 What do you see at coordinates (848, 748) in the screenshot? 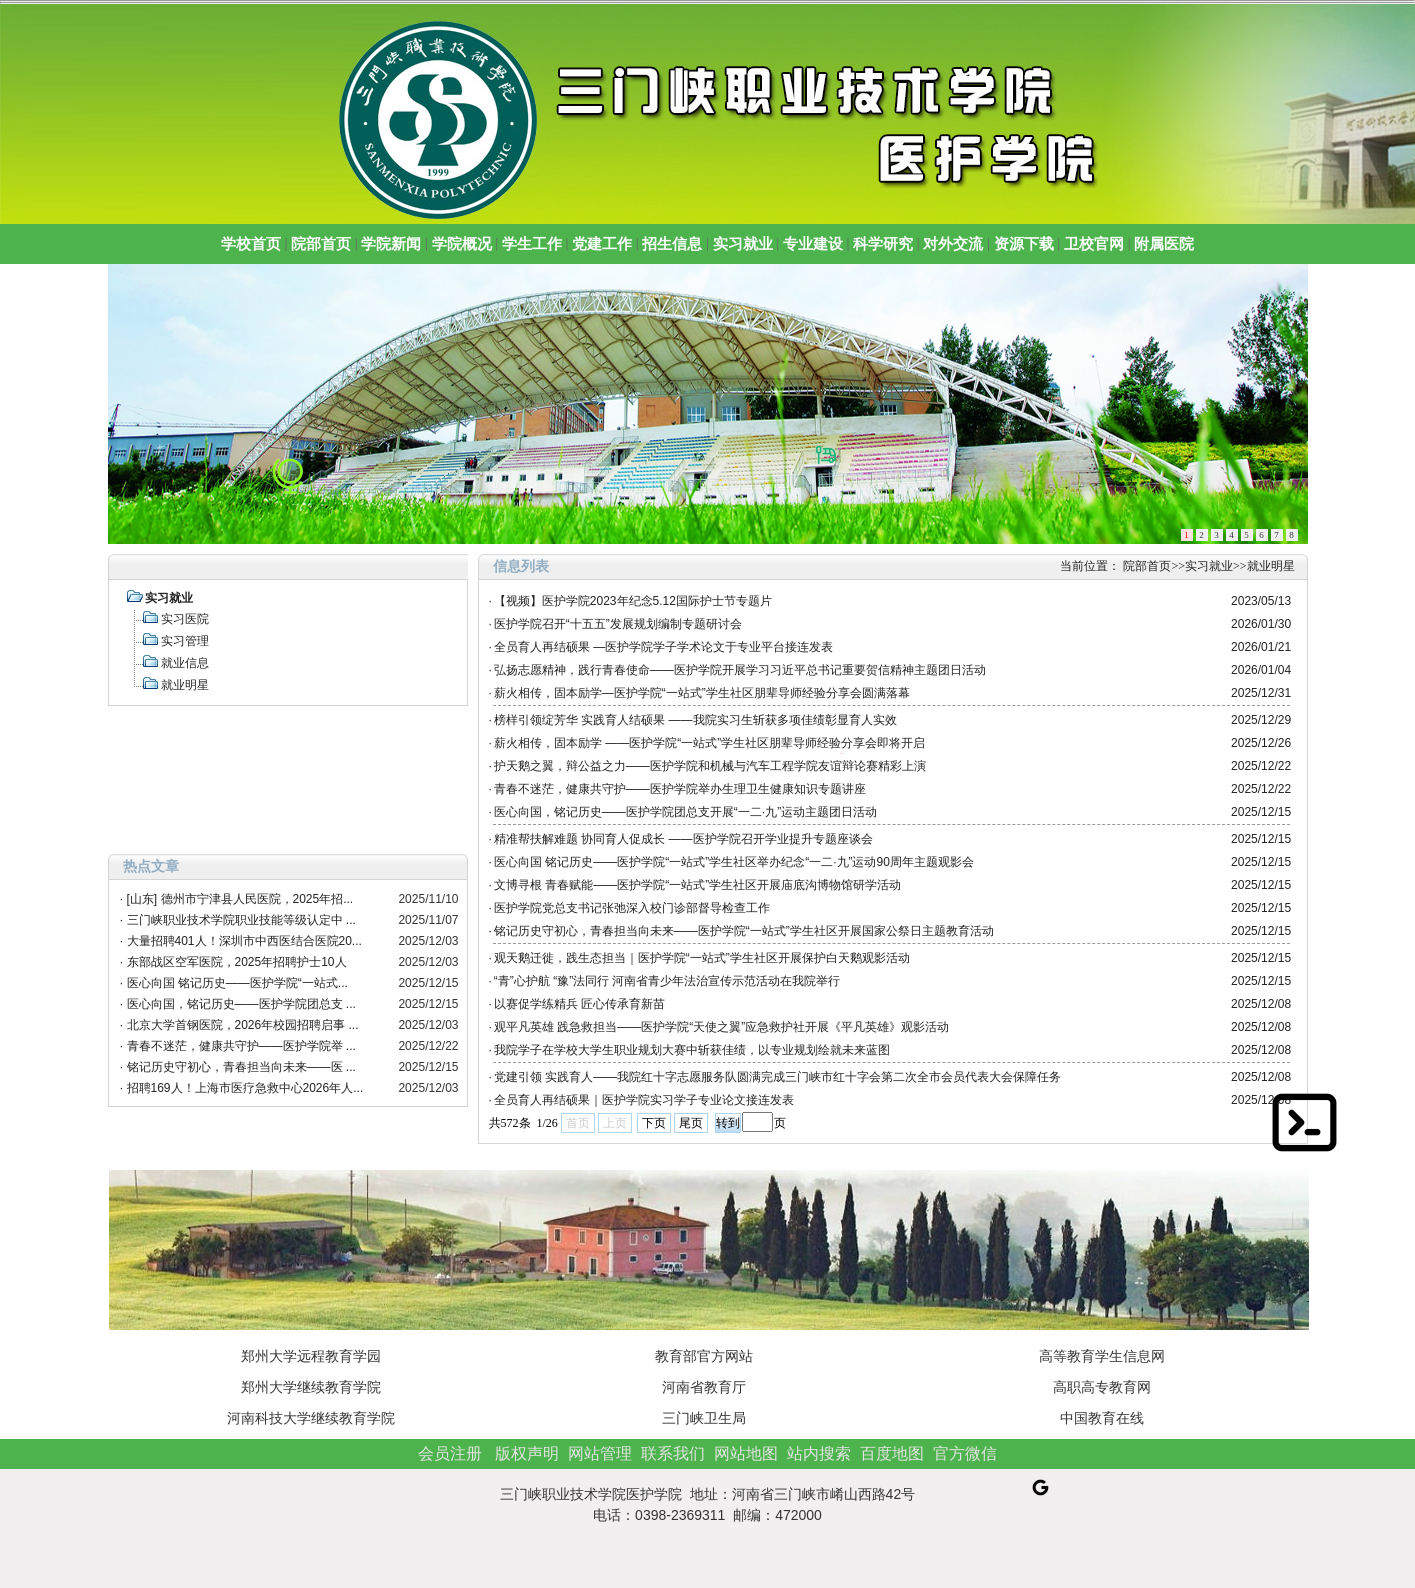
I see `indicates no cellular signal available` at bounding box center [848, 748].